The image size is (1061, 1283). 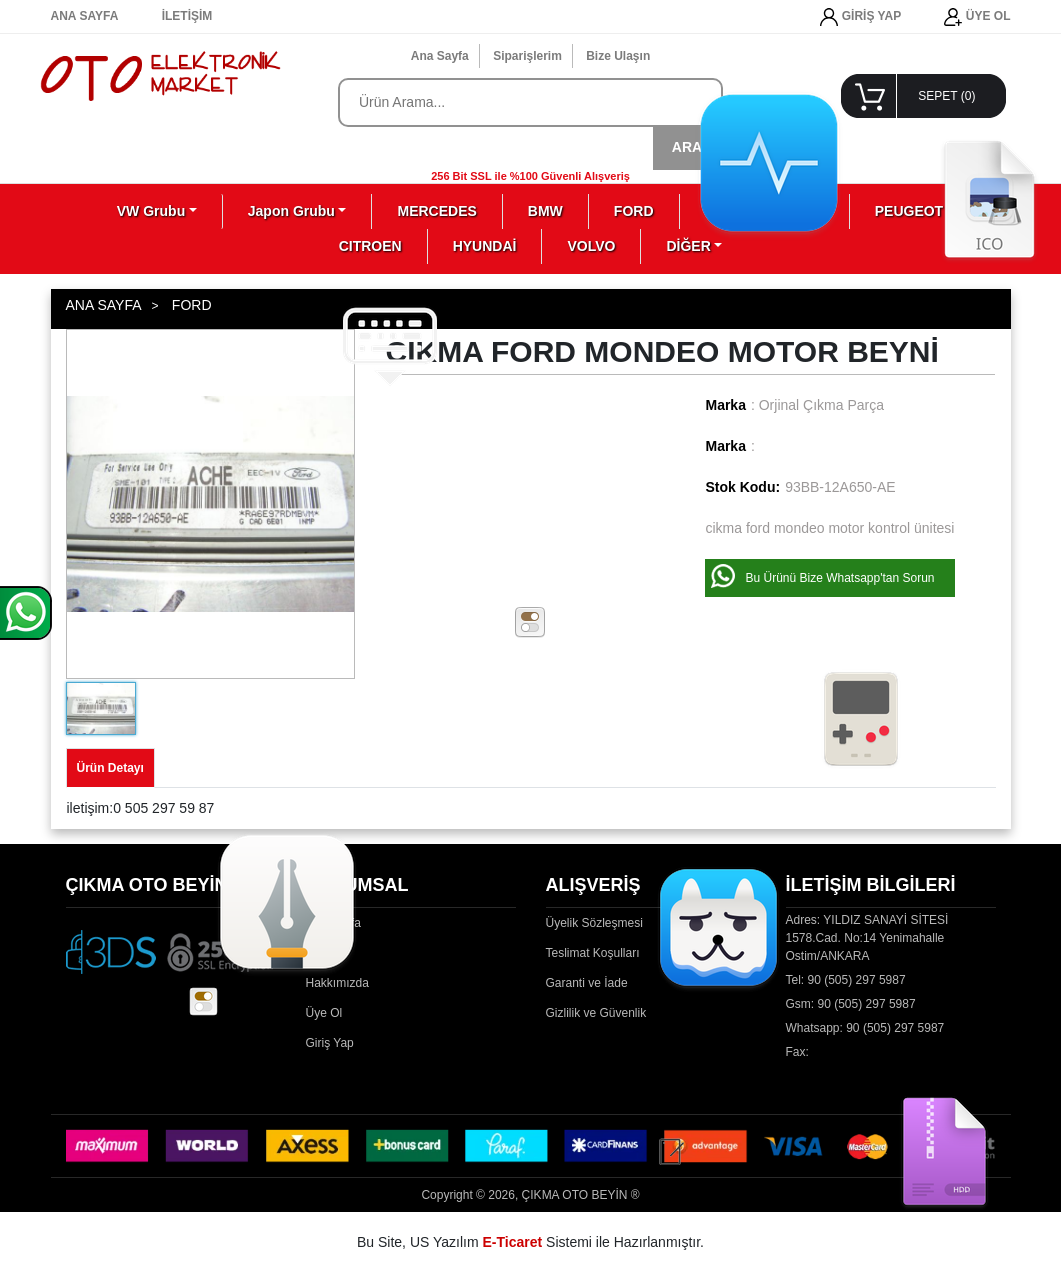 What do you see at coordinates (287, 902) in the screenshot?
I see `open words document editor` at bounding box center [287, 902].